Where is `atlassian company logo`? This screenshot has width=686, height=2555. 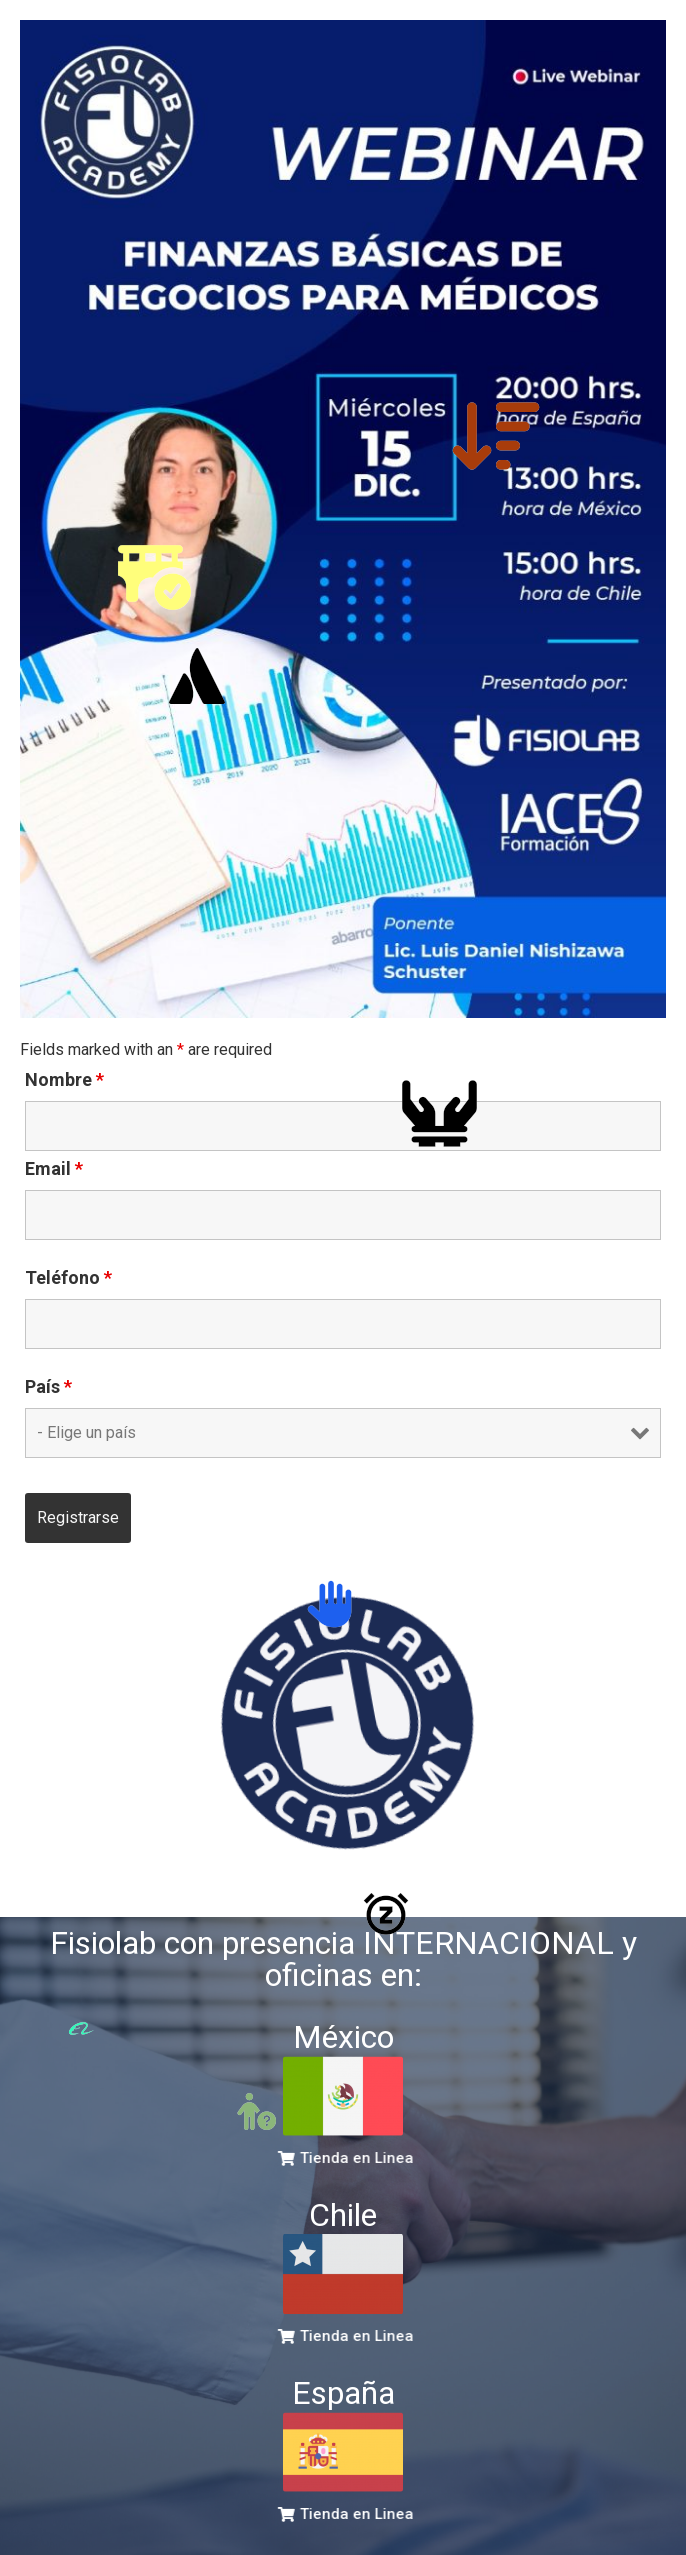
atlassian company logo is located at coordinates (197, 676).